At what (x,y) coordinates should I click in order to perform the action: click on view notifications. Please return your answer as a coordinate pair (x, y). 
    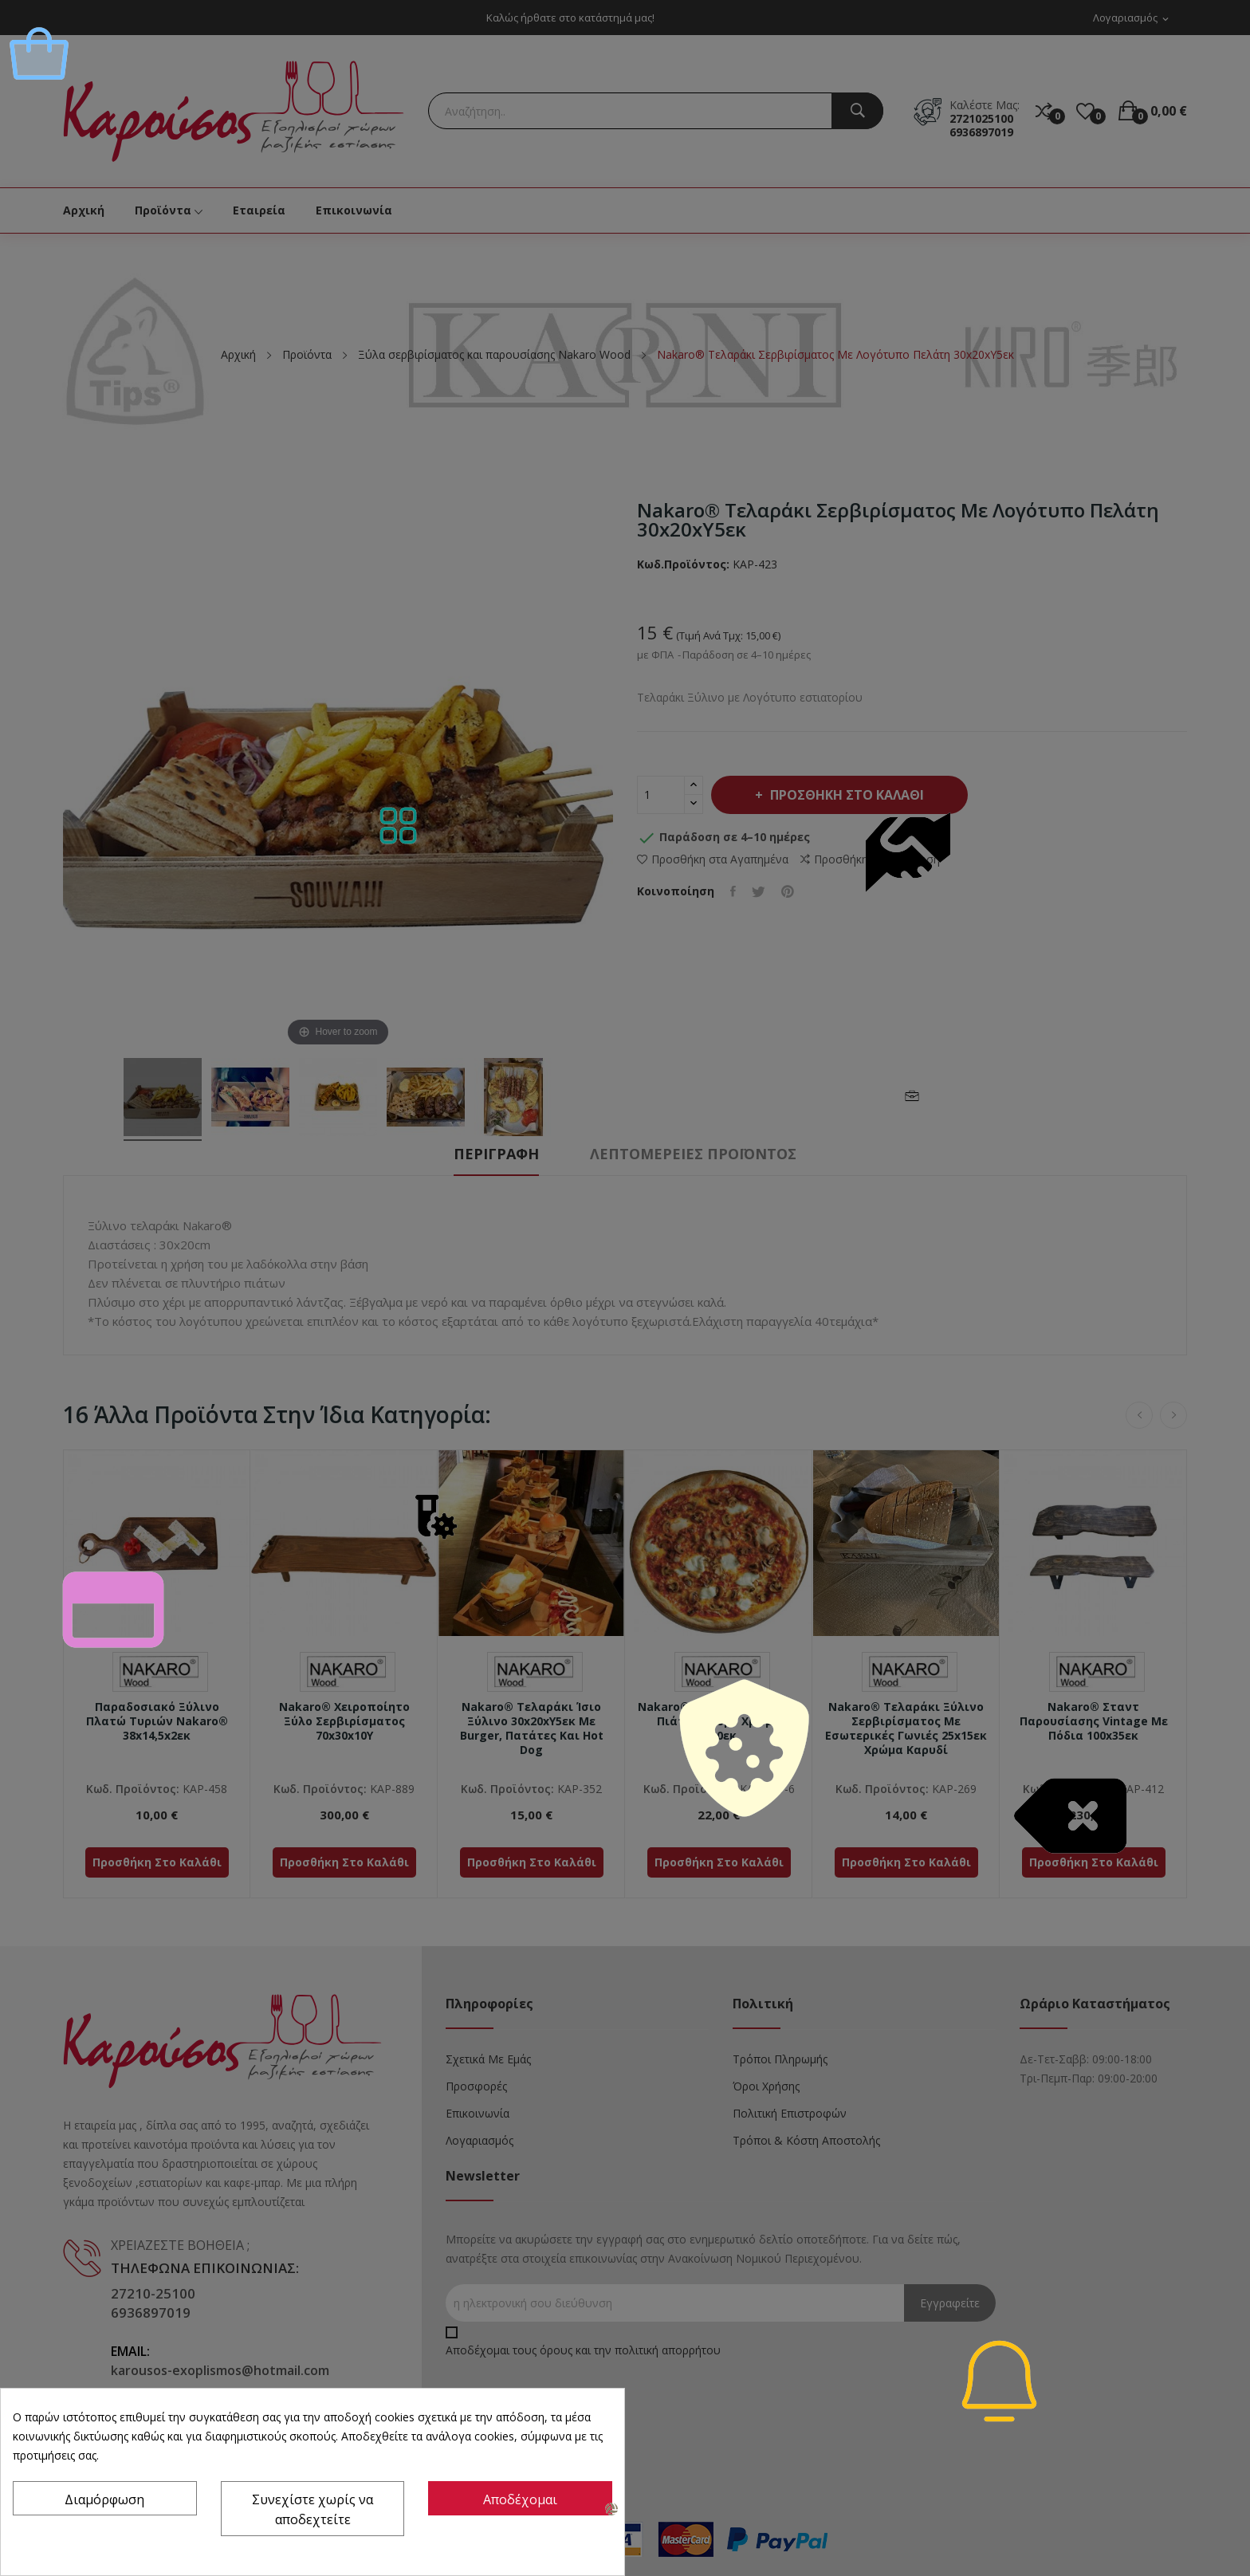
    Looking at the image, I should click on (999, 2381).